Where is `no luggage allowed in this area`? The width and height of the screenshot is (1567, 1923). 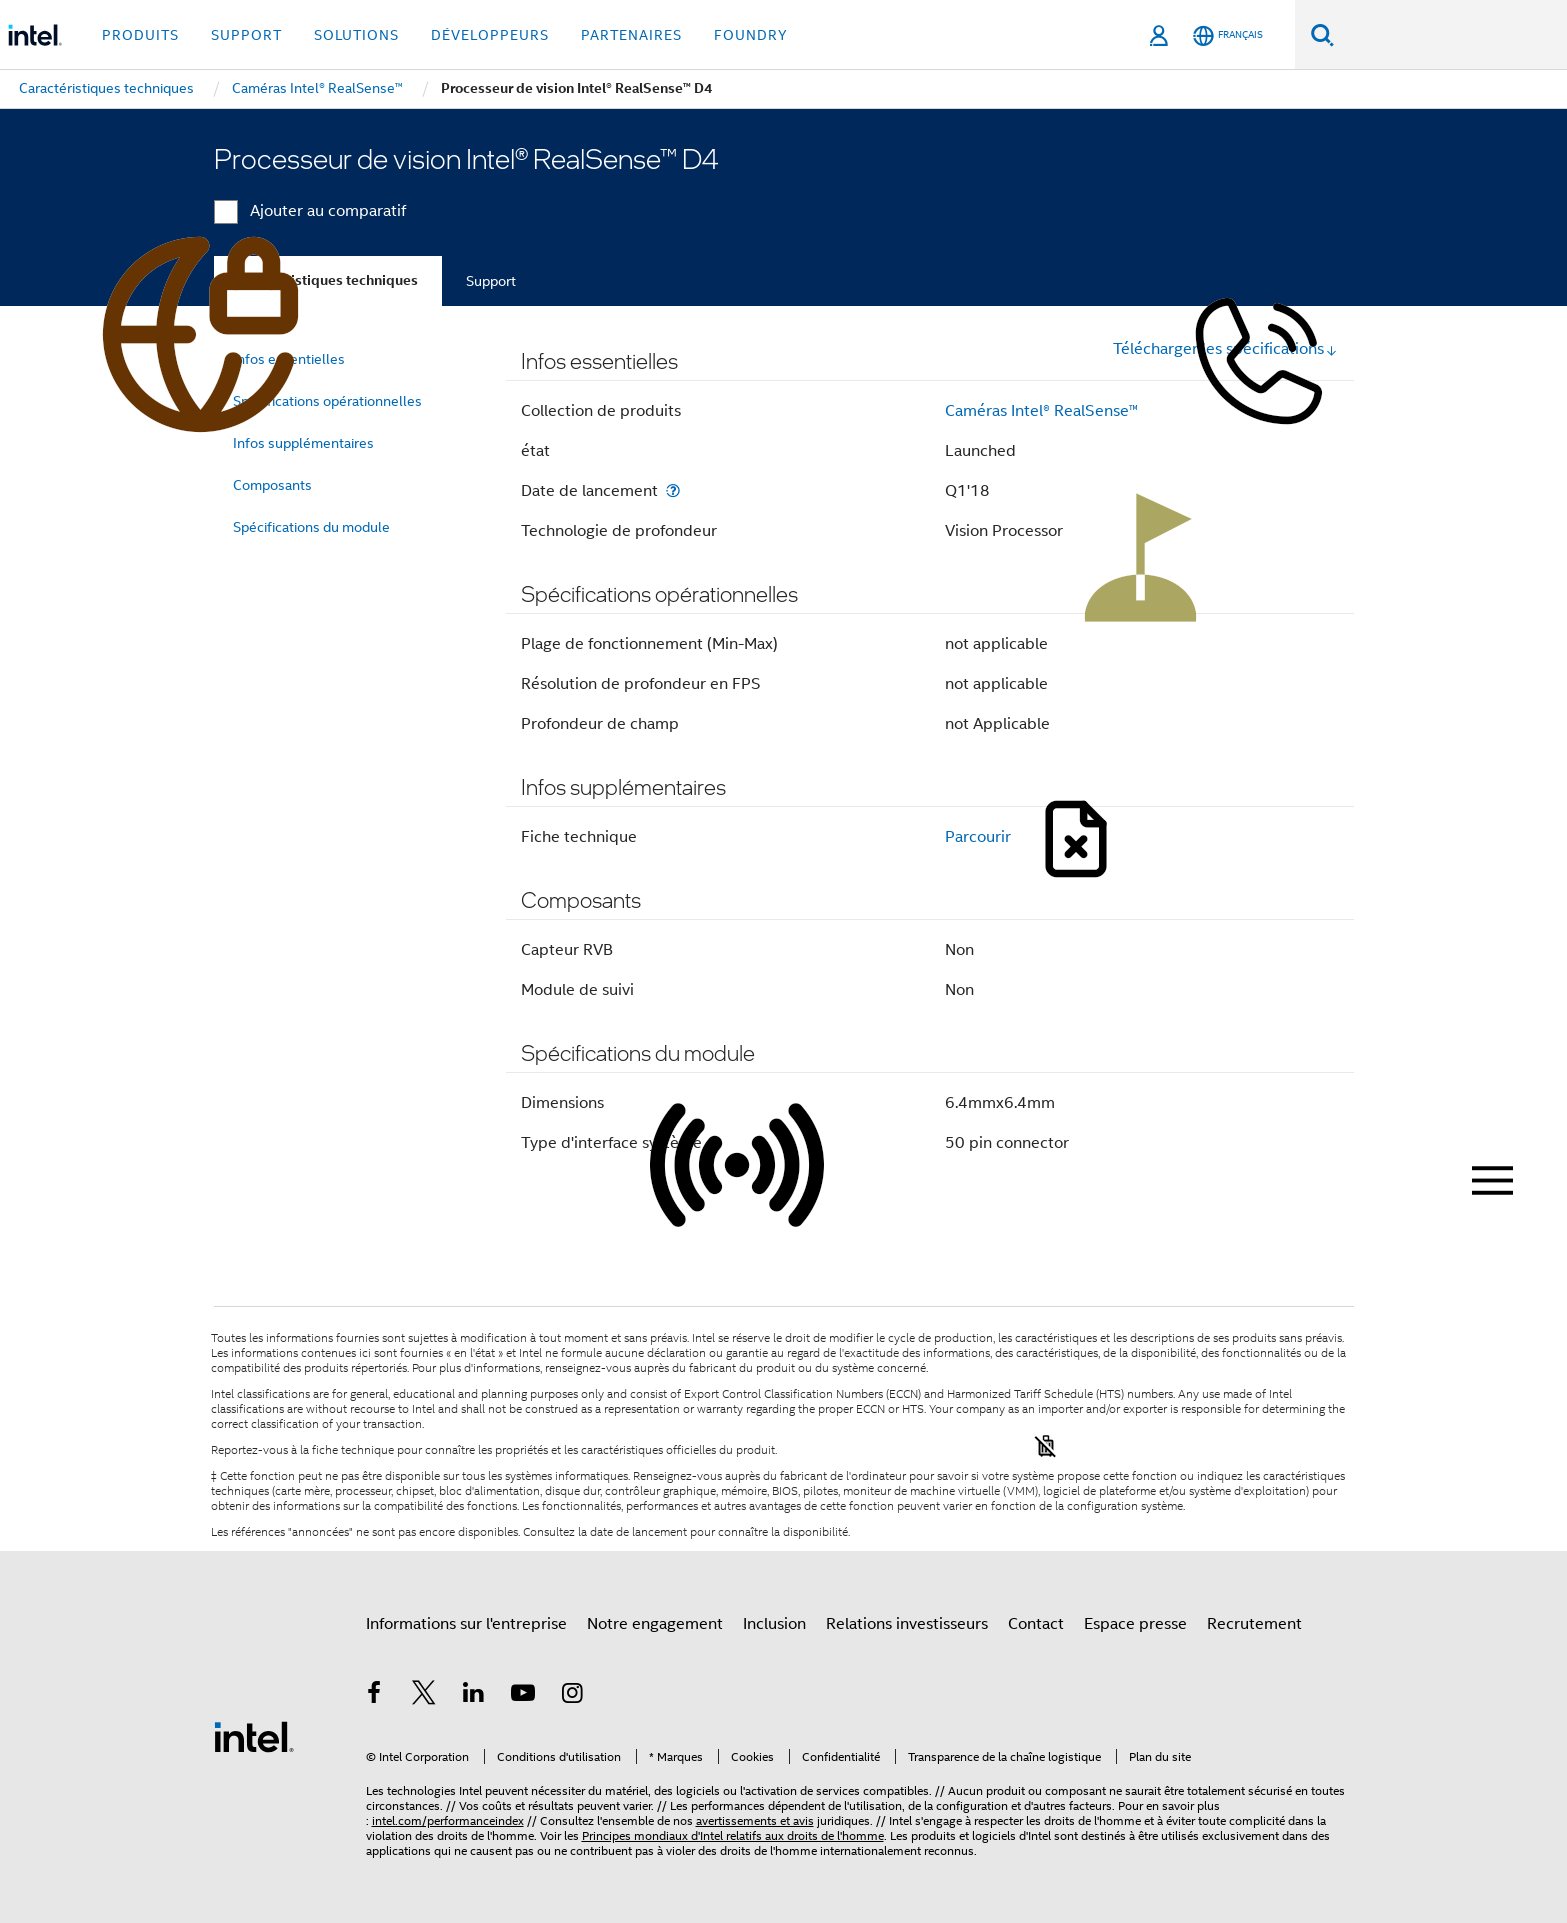 no luggage allowed in this area is located at coordinates (1046, 1446).